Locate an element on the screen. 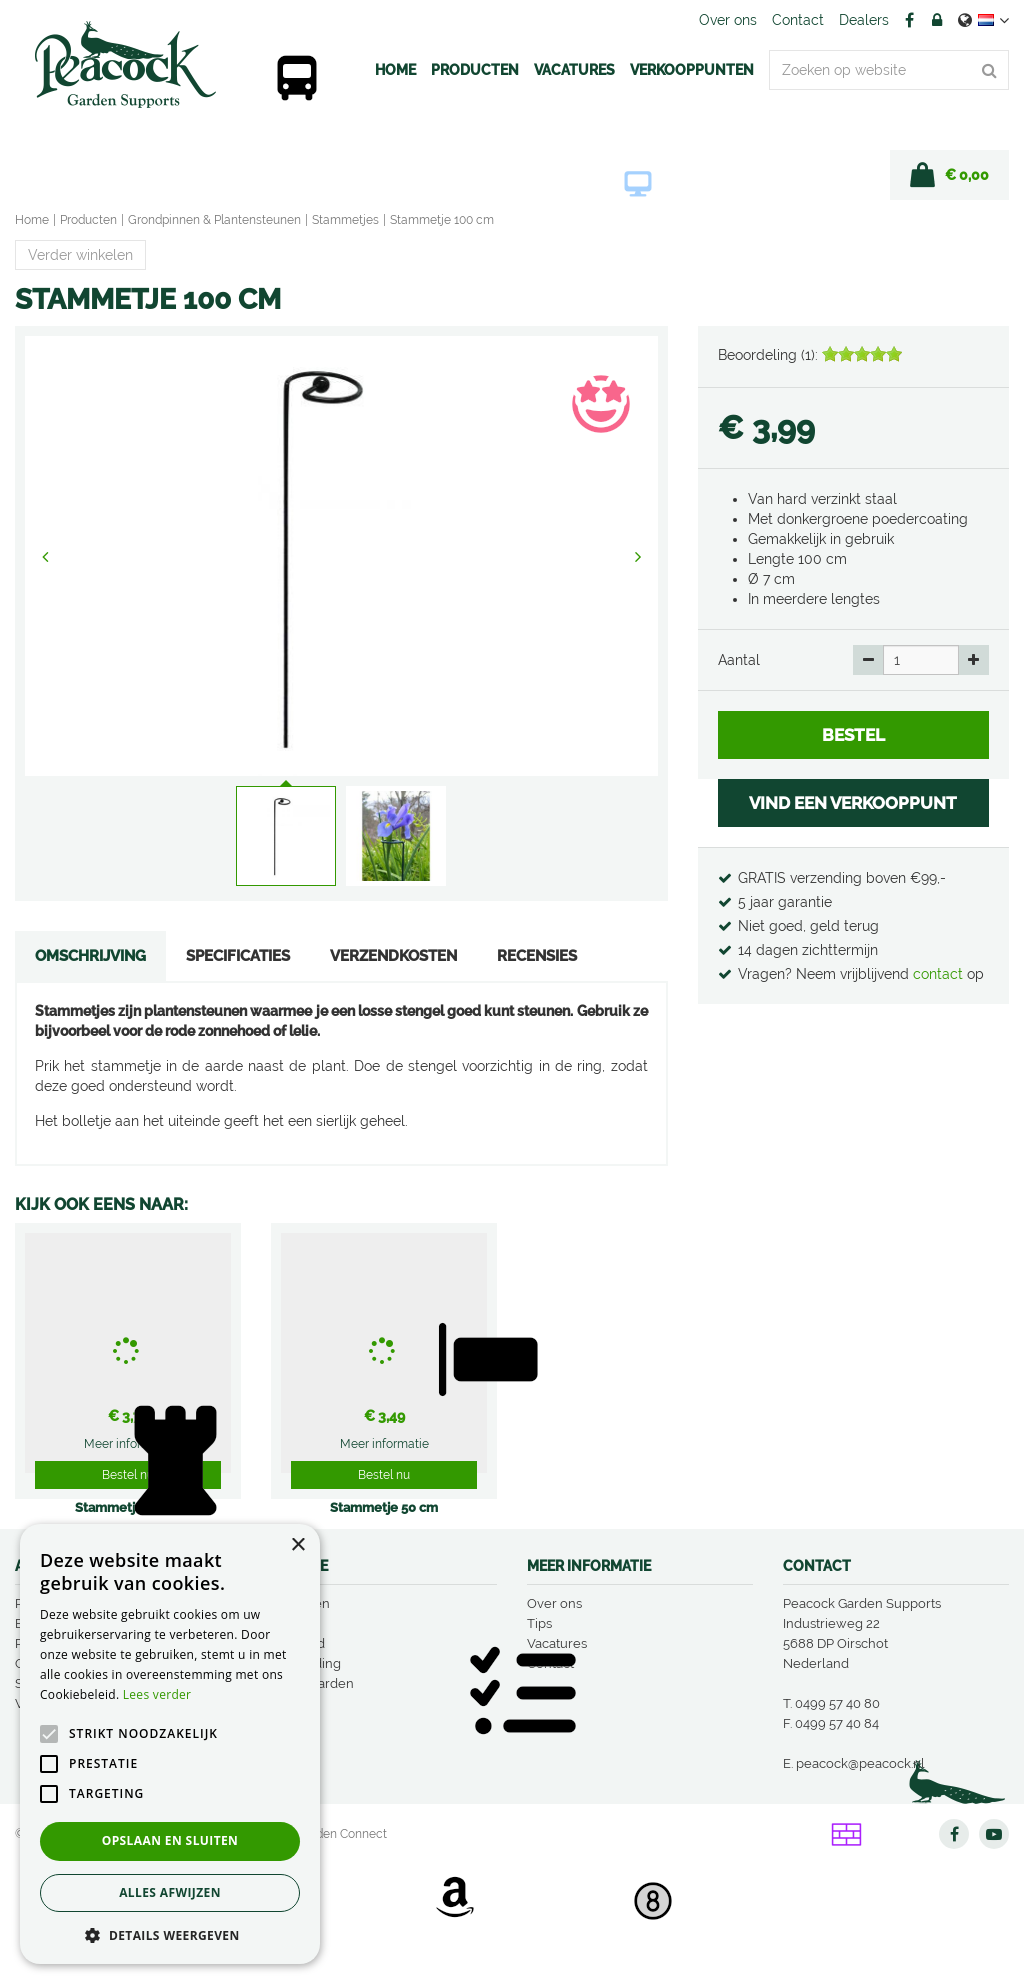 This screenshot has height=1984, width=1024. rate something as amazing or five-star is located at coordinates (601, 404).